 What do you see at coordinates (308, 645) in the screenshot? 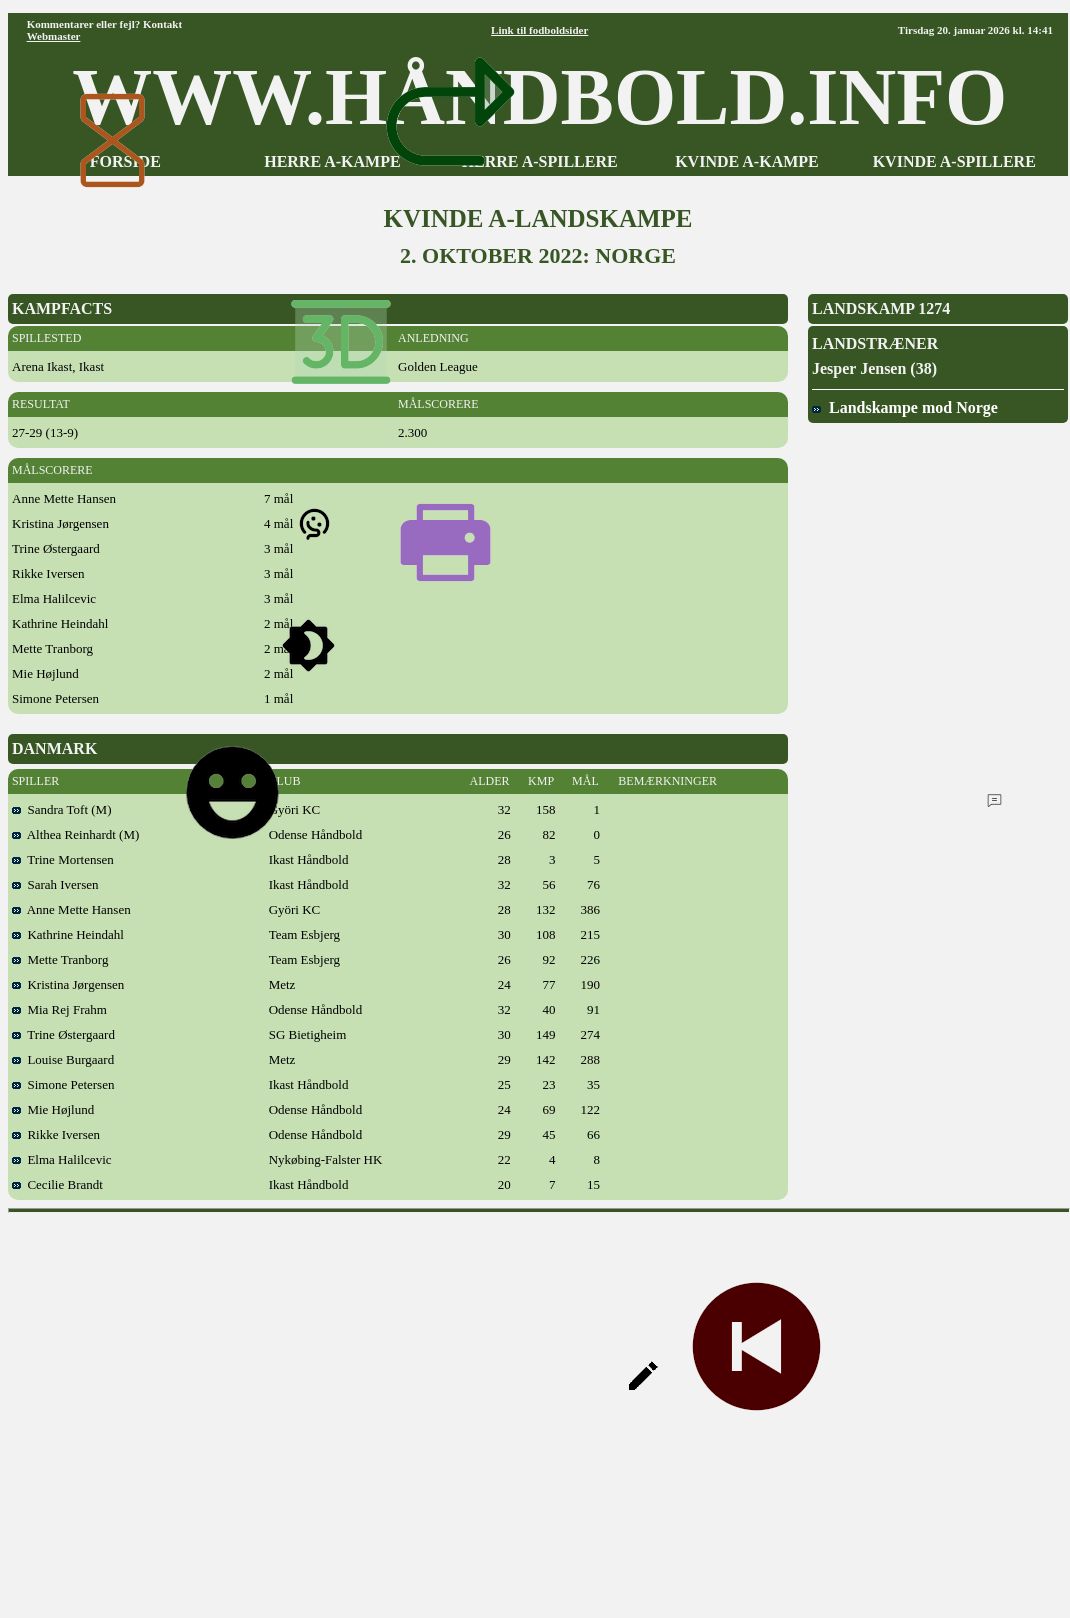
I see `toggle dark mode or night theme` at bounding box center [308, 645].